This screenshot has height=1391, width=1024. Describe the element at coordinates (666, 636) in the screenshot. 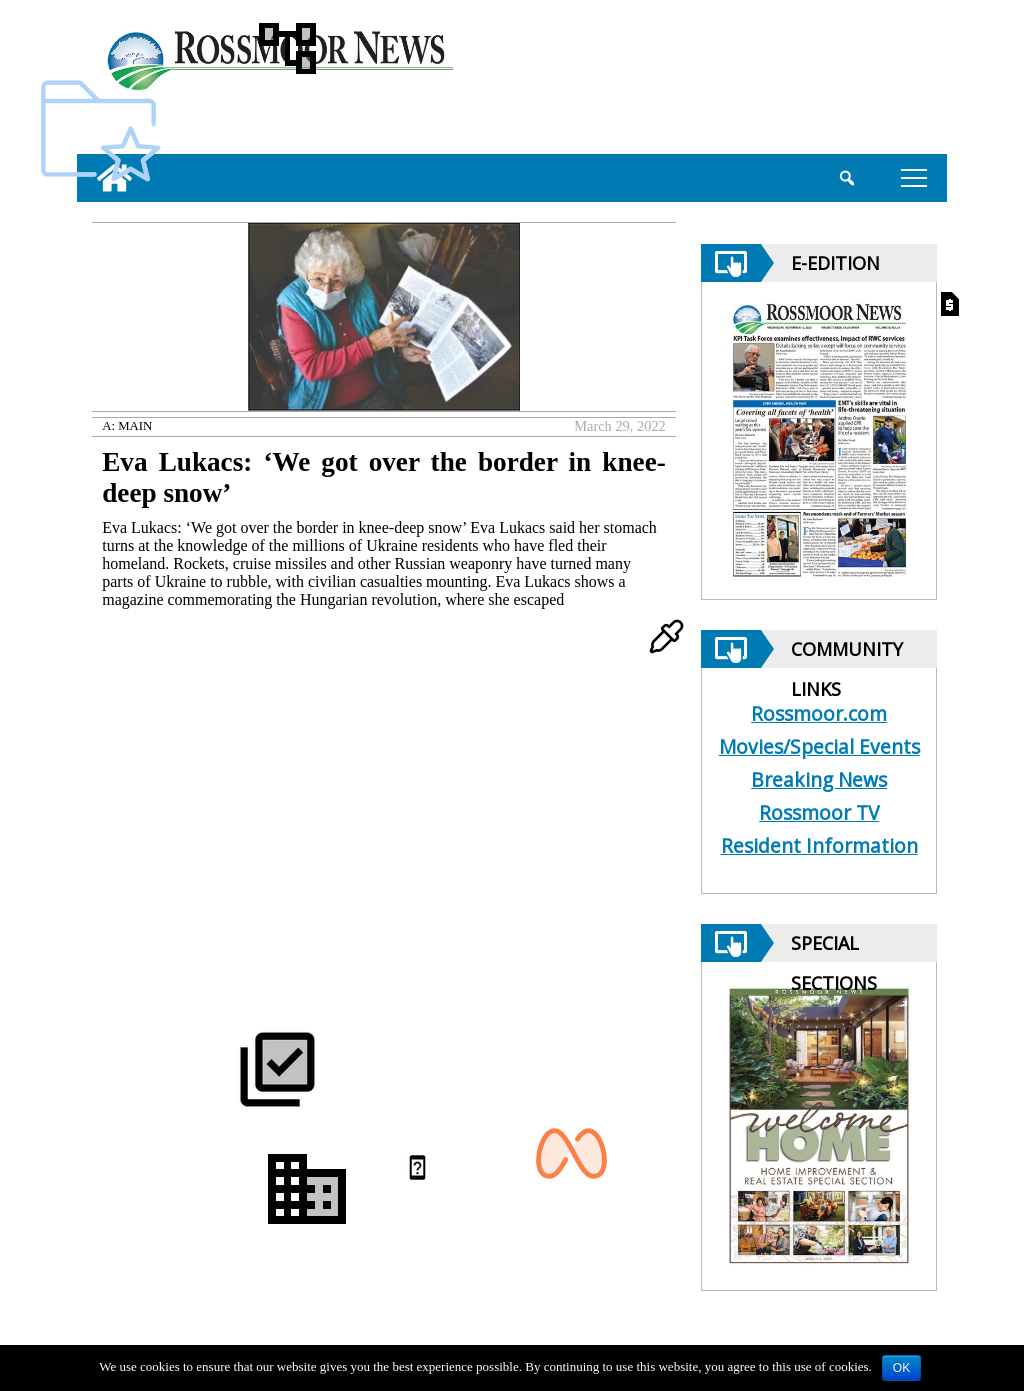

I see `pick a color from the screen` at that location.